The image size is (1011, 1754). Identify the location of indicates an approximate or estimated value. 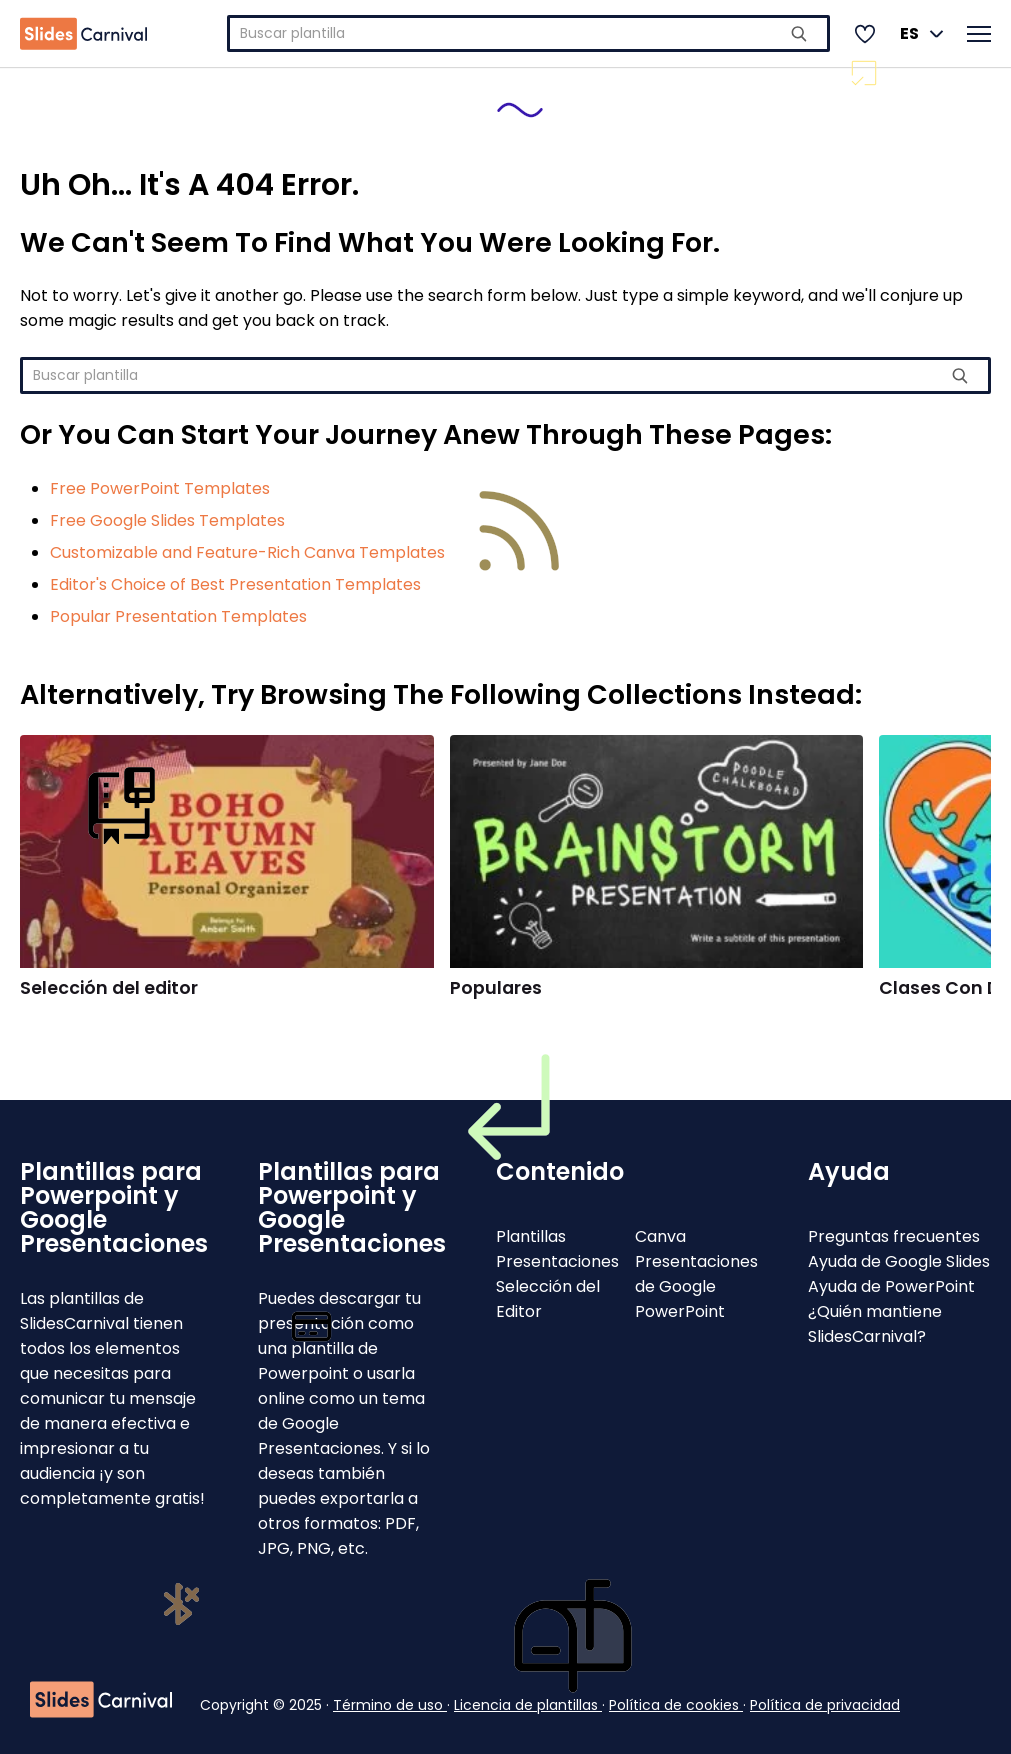
(520, 110).